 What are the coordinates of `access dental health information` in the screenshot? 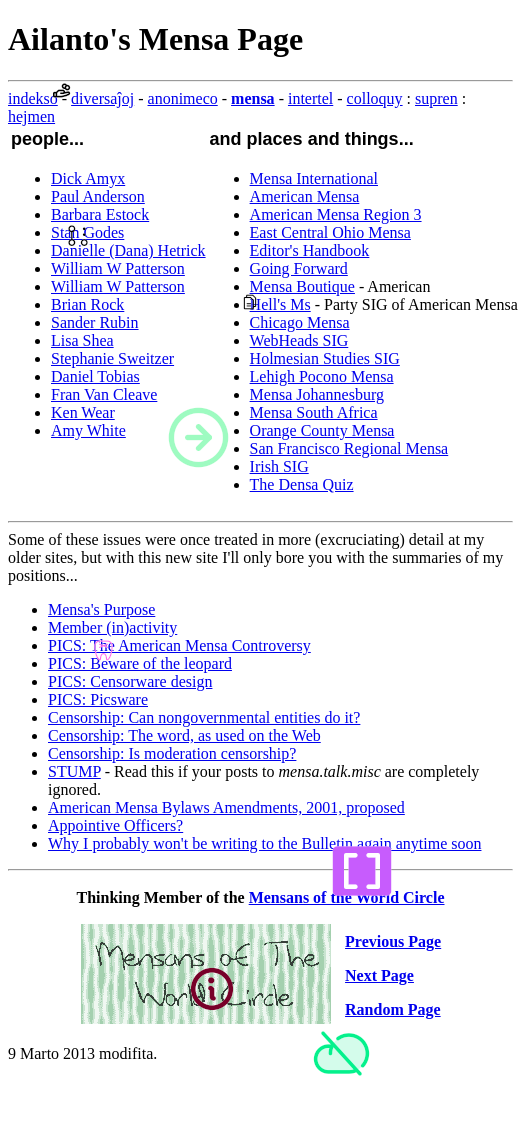 It's located at (103, 650).